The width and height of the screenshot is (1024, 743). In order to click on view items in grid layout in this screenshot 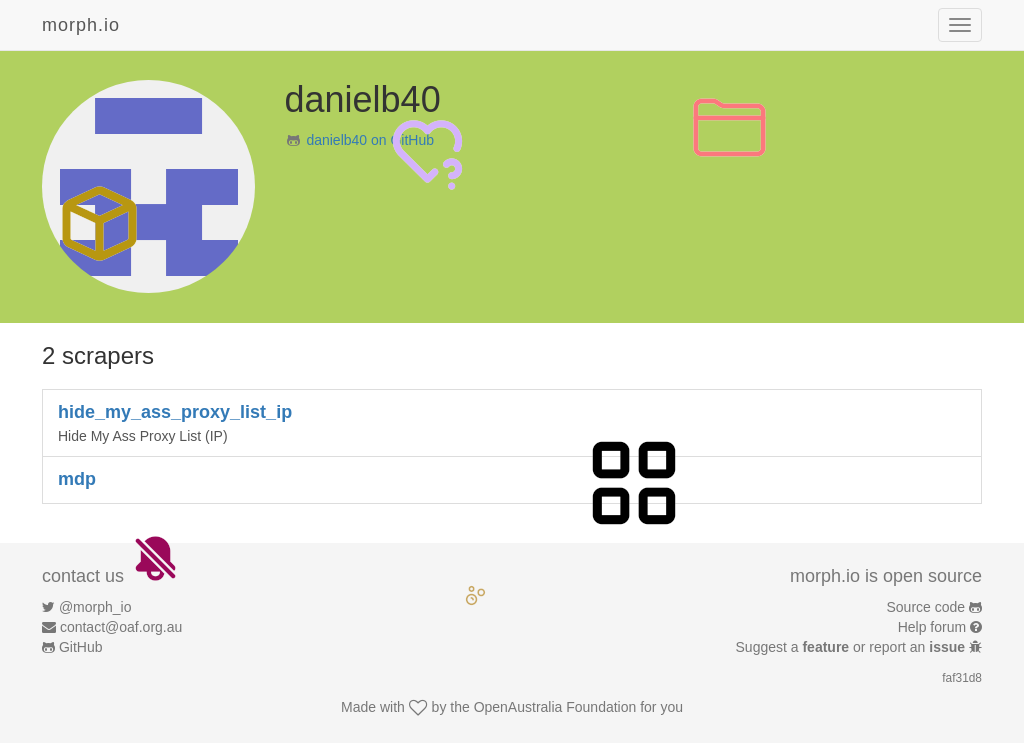, I will do `click(634, 483)`.